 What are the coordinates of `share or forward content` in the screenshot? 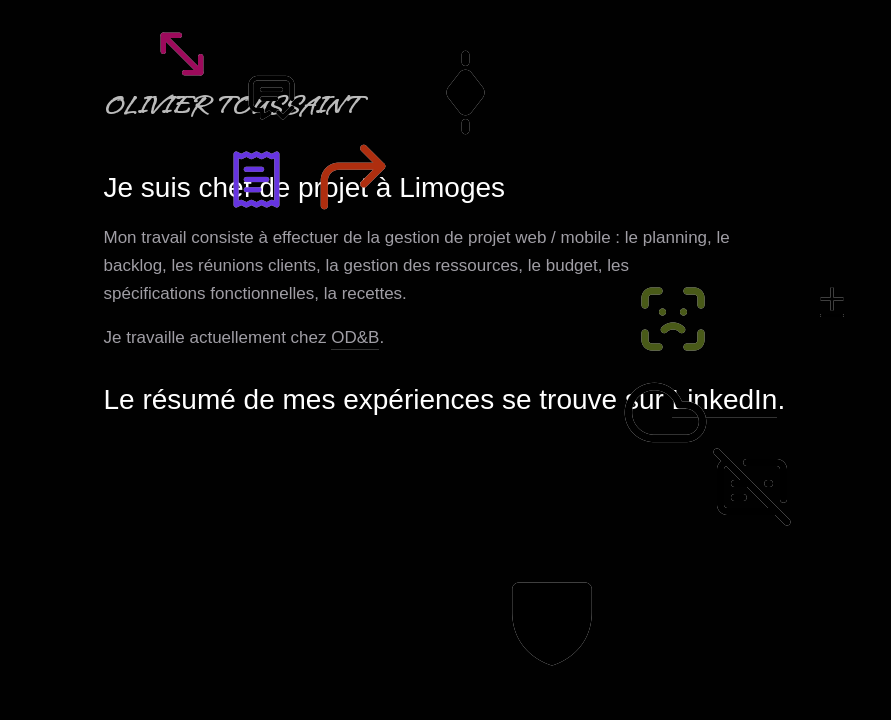 It's located at (353, 177).